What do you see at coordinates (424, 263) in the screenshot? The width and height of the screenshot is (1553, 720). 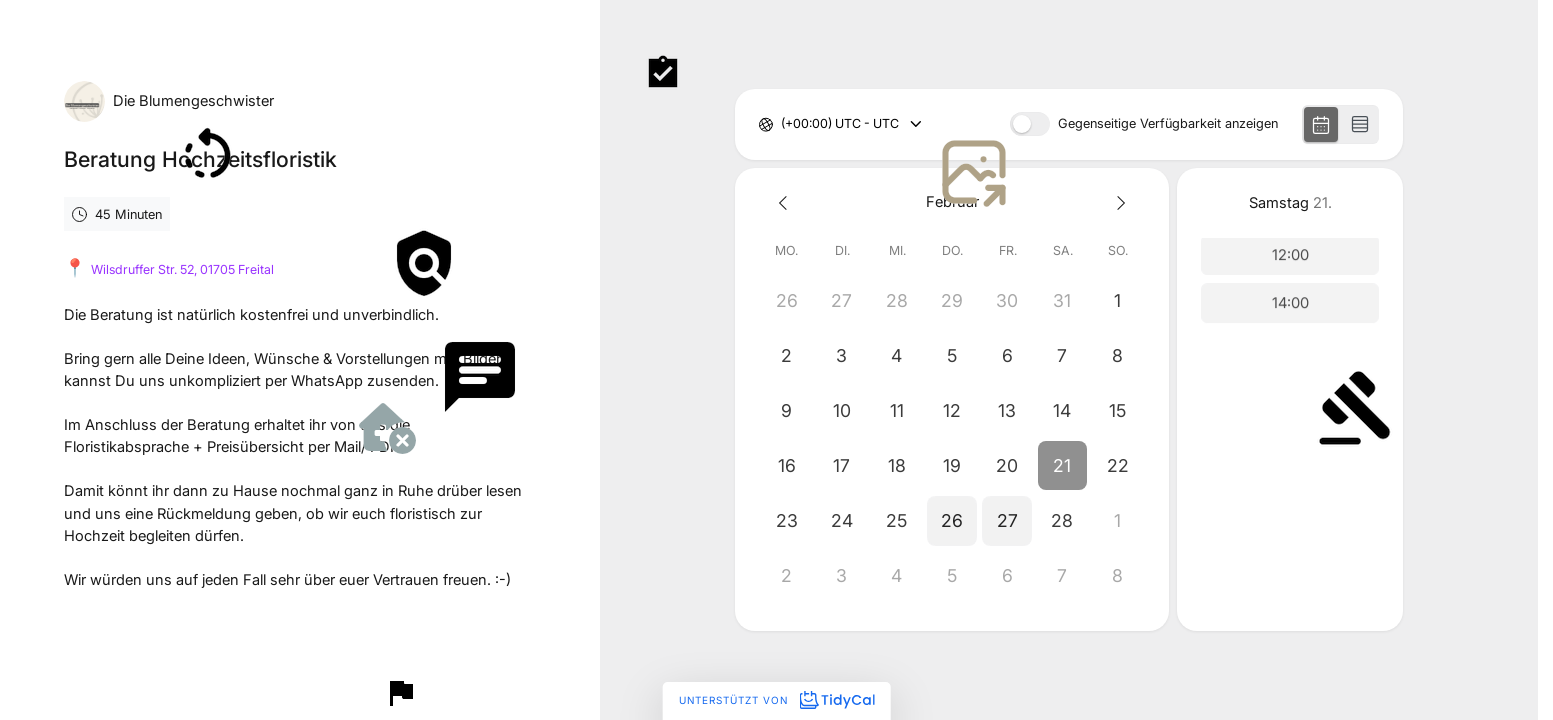 I see `view privacy policy or terms` at bounding box center [424, 263].